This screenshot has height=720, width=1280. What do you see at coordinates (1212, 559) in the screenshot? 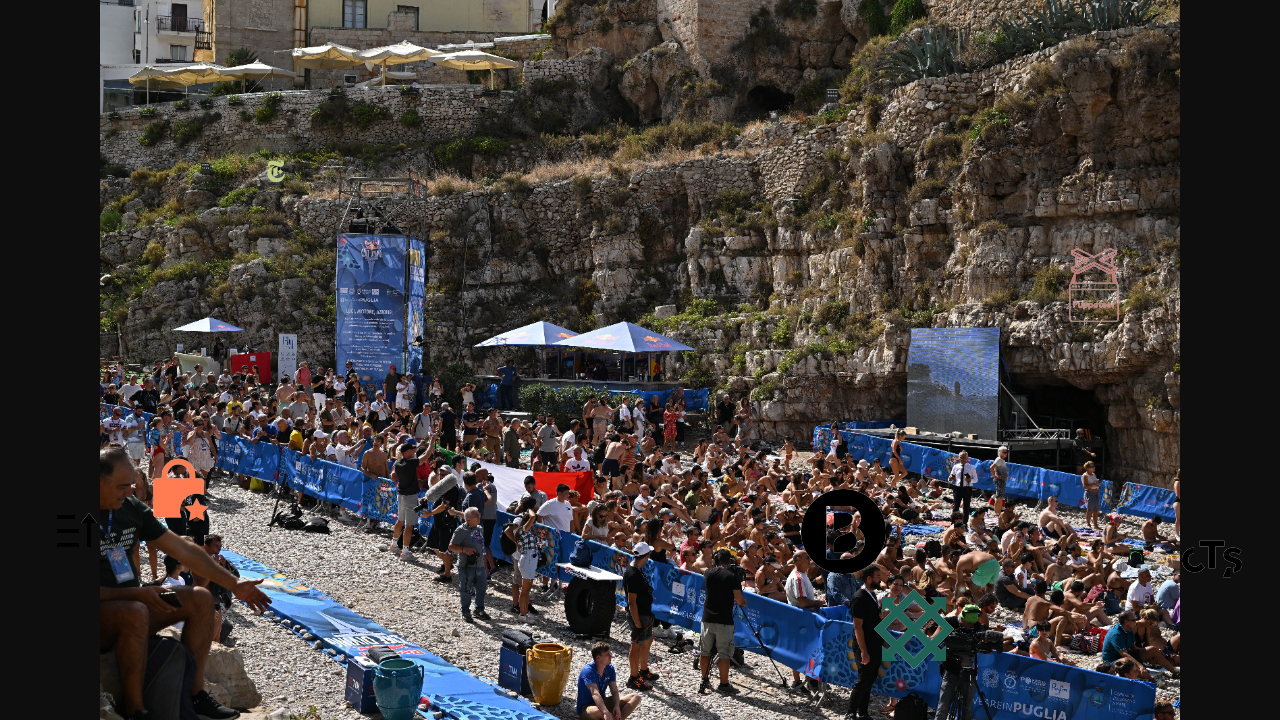
I see `CTS corporation logo` at bounding box center [1212, 559].